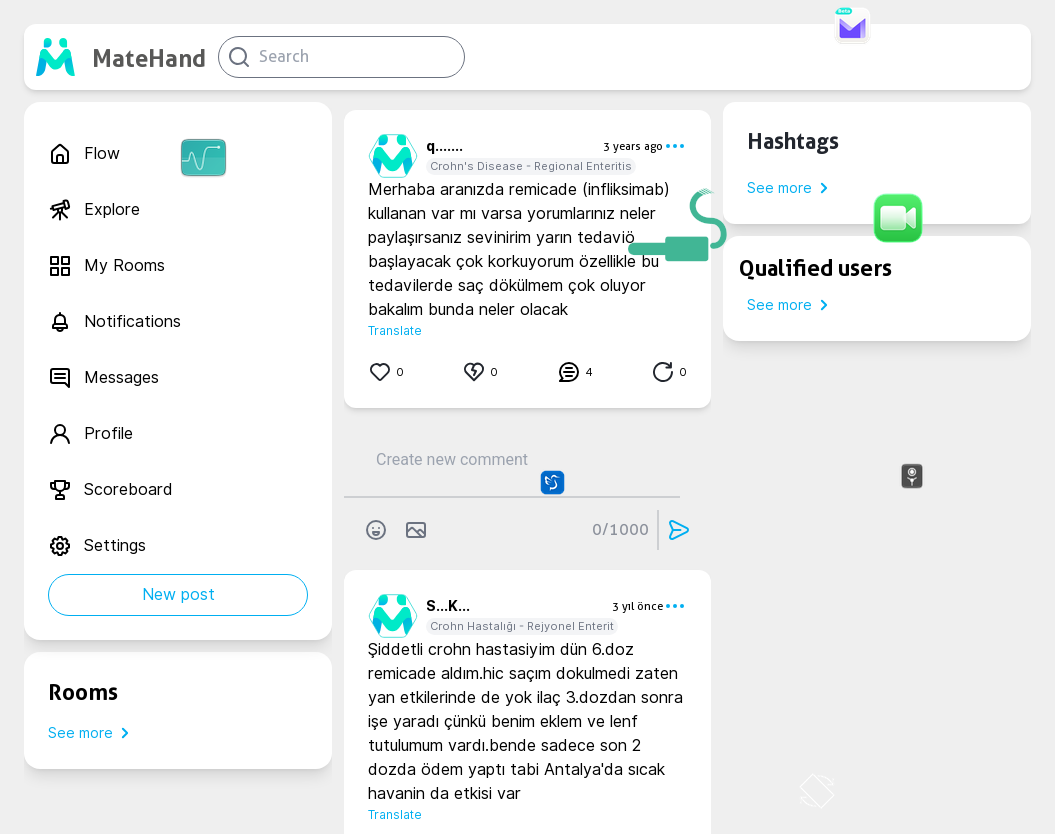 The image size is (1055, 834). What do you see at coordinates (552, 482) in the screenshot?
I see `launch lubuntu application` at bounding box center [552, 482].